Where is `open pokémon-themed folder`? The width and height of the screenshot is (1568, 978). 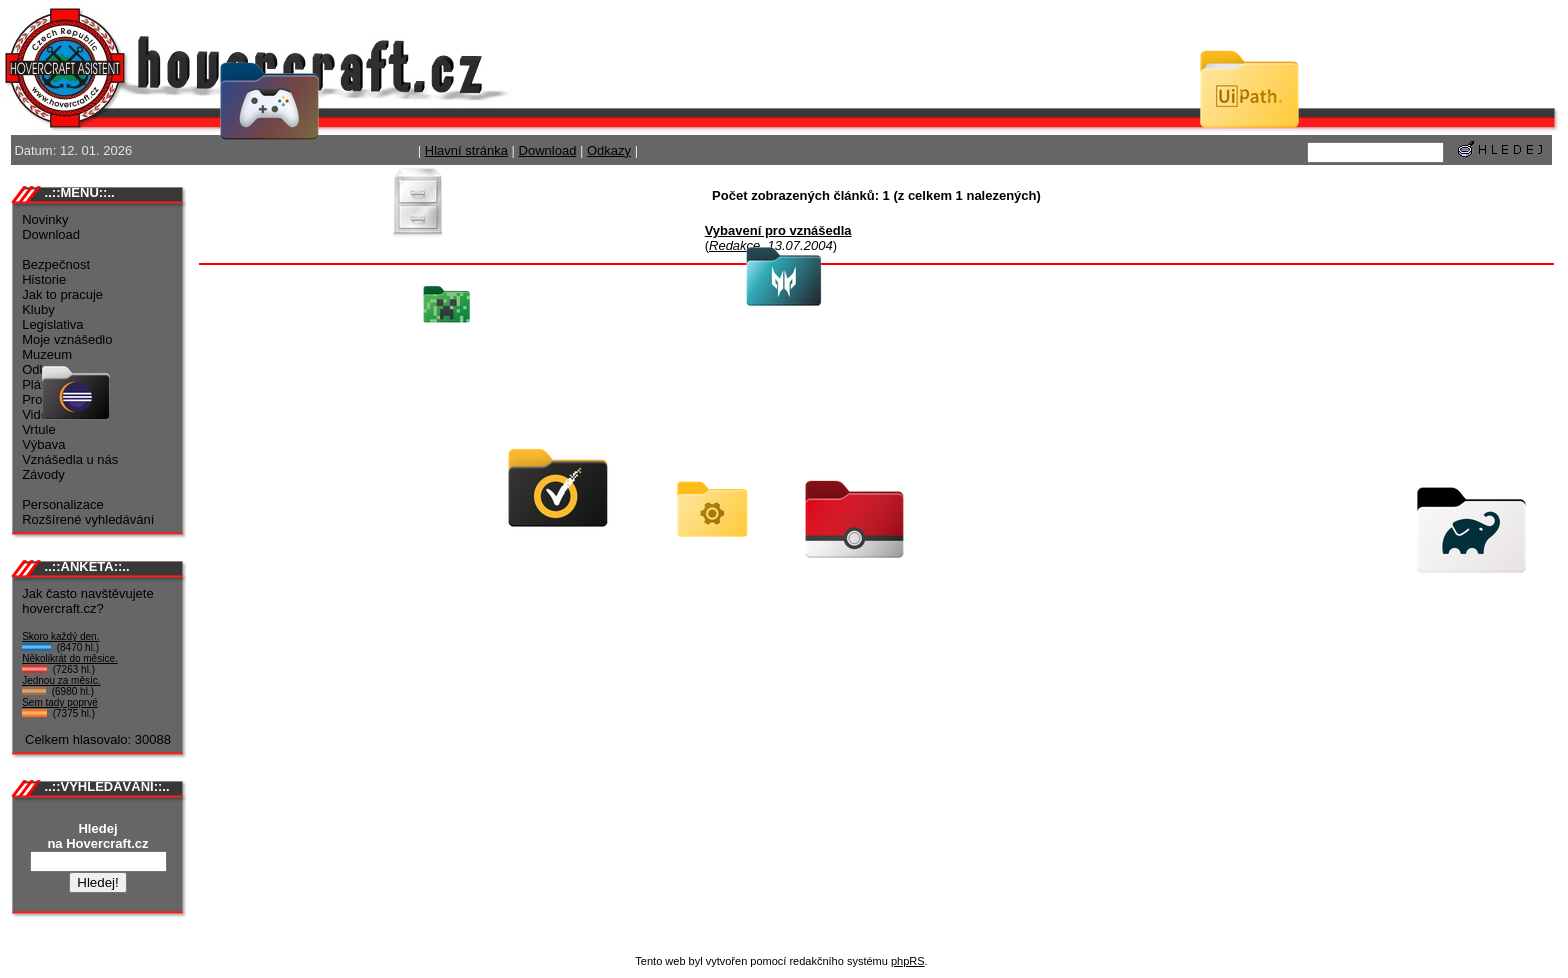 open pokémon-themed folder is located at coordinates (854, 522).